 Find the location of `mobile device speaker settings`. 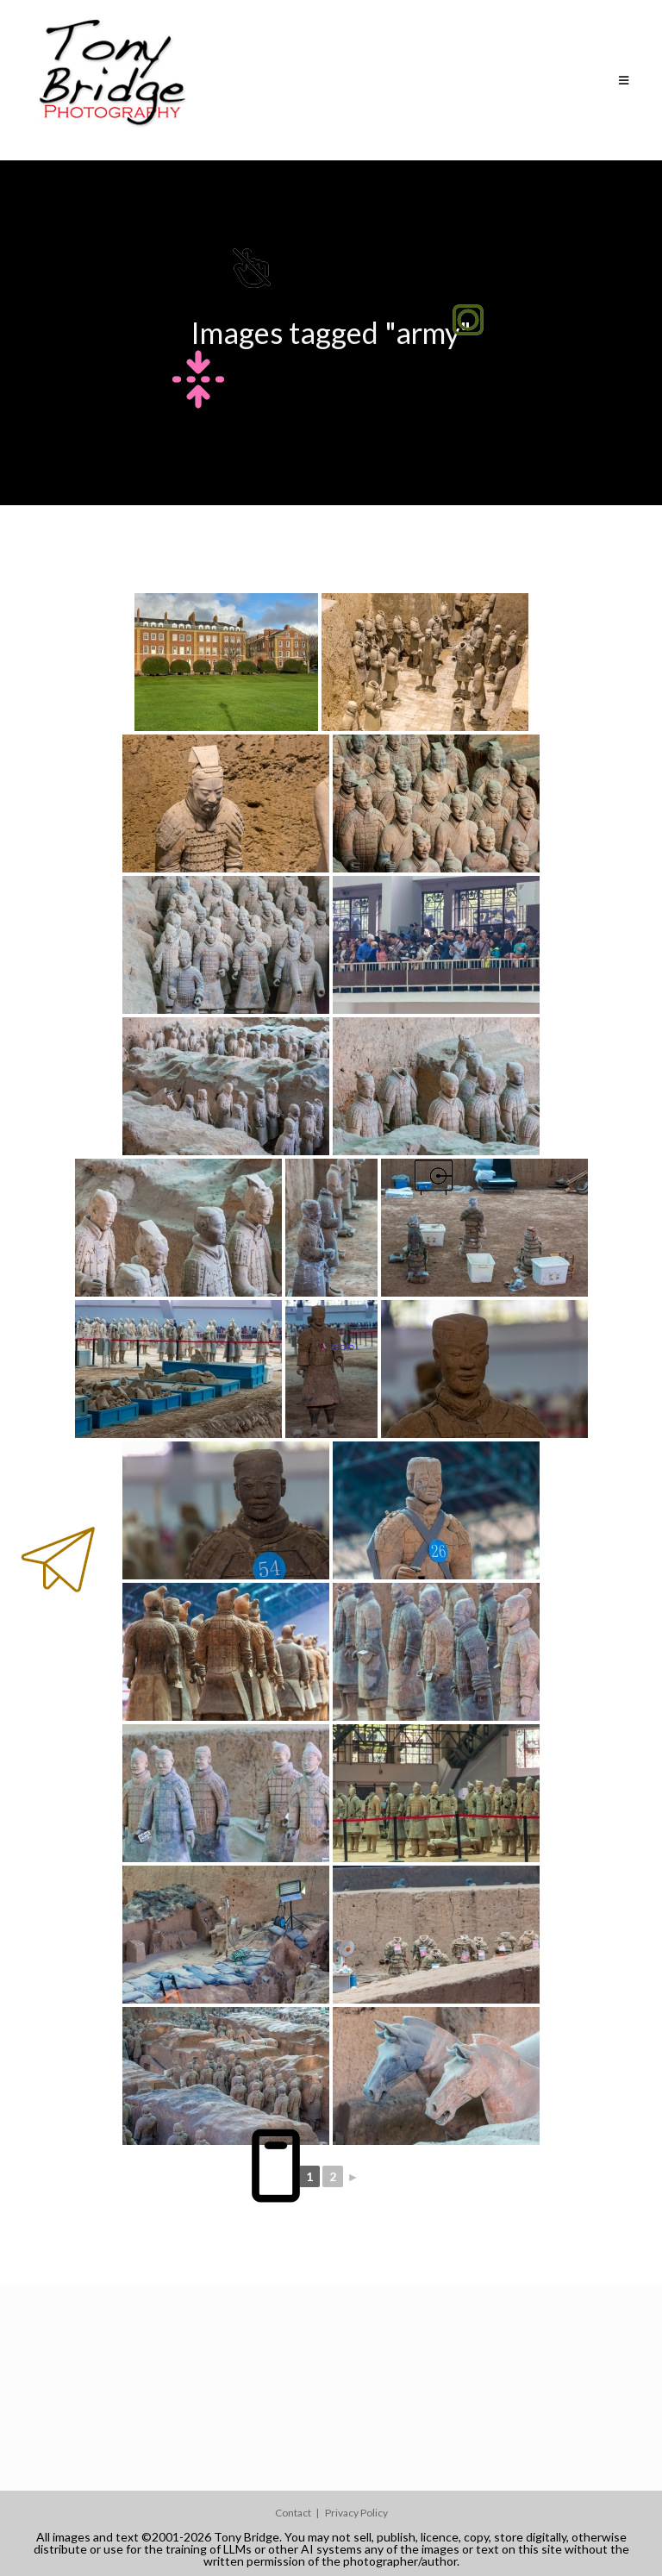

mobile device speaker settings is located at coordinates (276, 2166).